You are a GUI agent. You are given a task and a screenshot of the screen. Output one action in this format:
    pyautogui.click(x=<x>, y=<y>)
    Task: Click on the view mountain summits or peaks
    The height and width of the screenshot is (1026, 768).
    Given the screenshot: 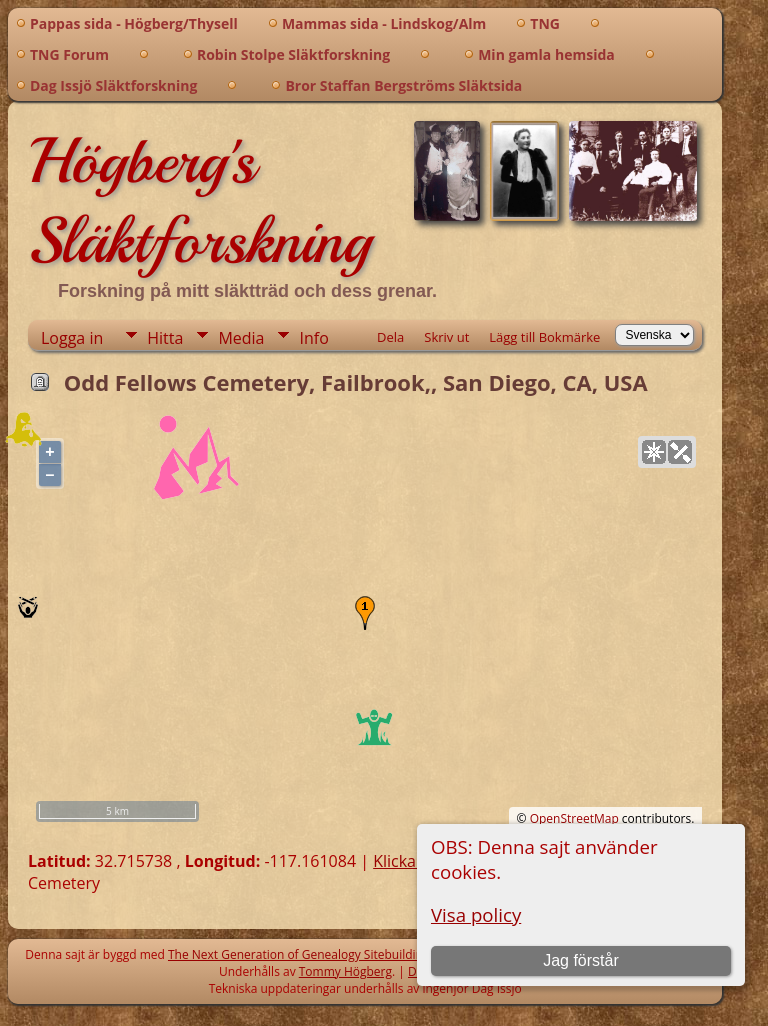 What is the action you would take?
    pyautogui.click(x=196, y=457)
    